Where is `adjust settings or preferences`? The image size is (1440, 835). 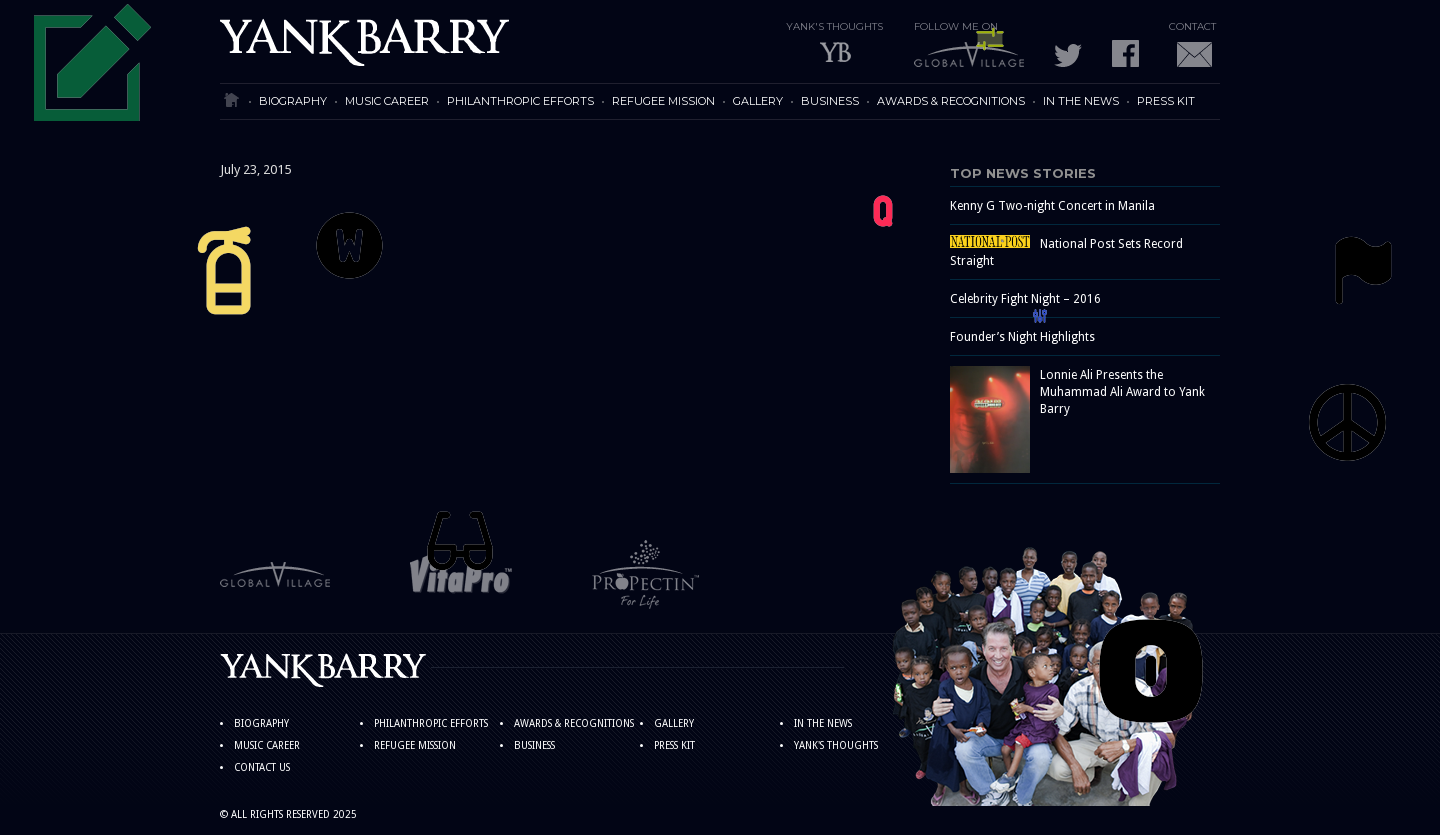
adjust settings or preferences is located at coordinates (990, 39).